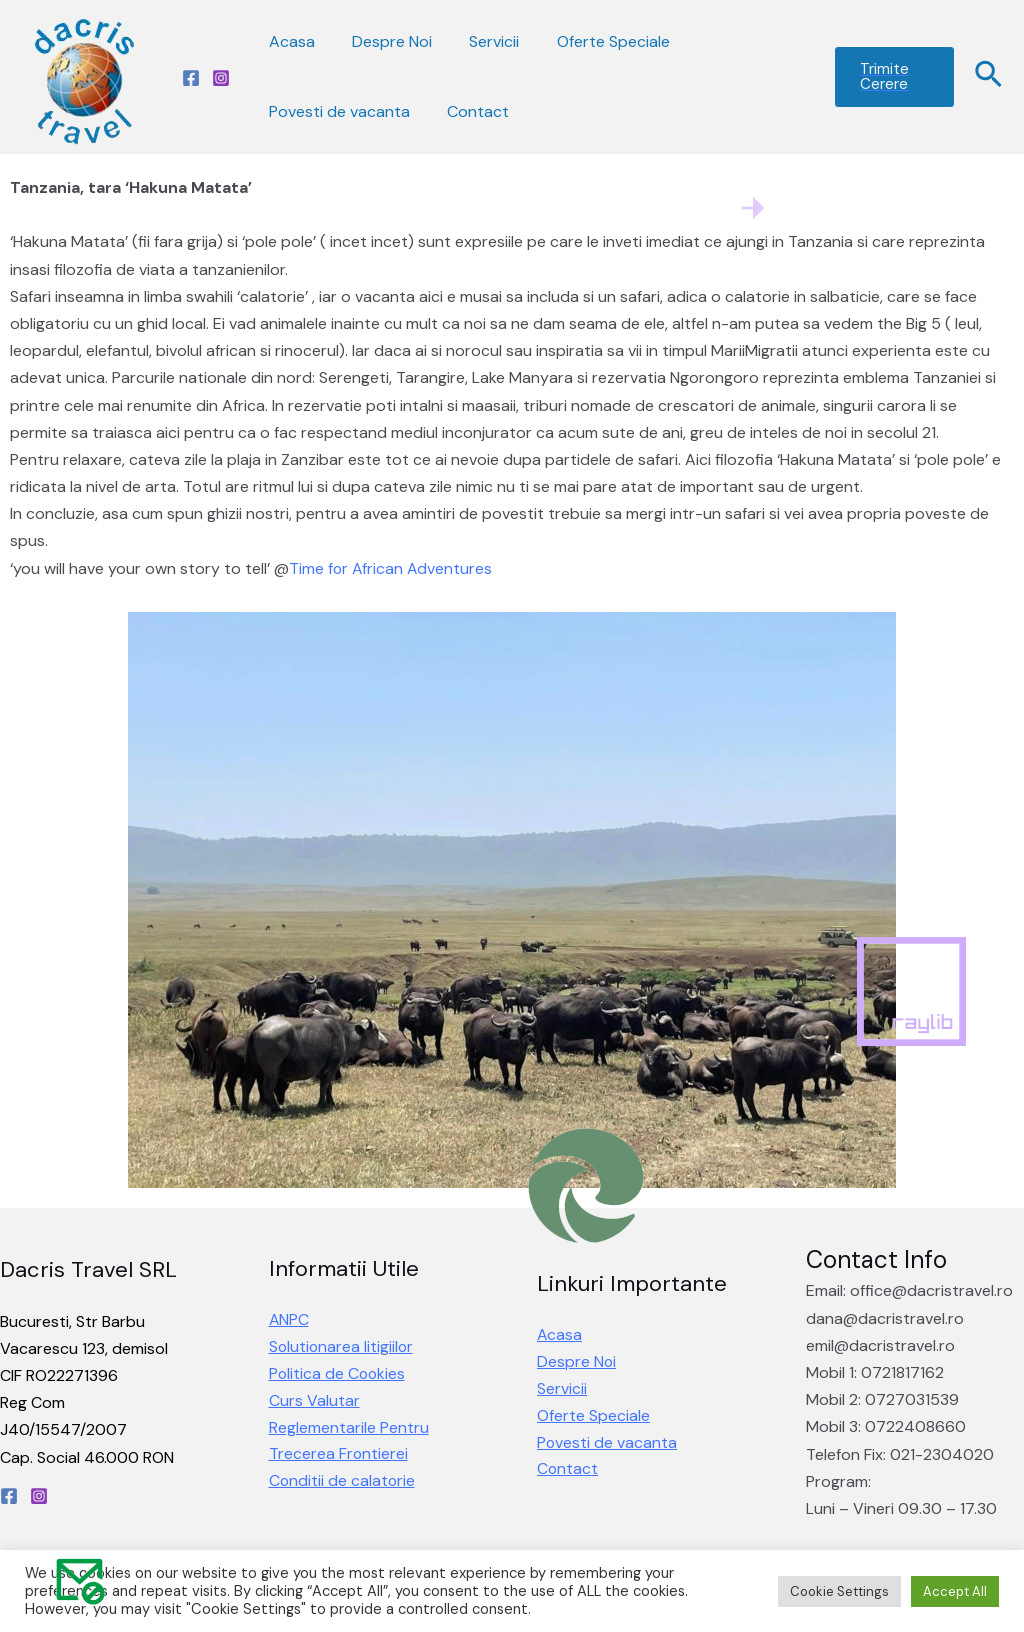 This screenshot has width=1024, height=1632. What do you see at coordinates (586, 1186) in the screenshot?
I see `open microsoft edge browser` at bounding box center [586, 1186].